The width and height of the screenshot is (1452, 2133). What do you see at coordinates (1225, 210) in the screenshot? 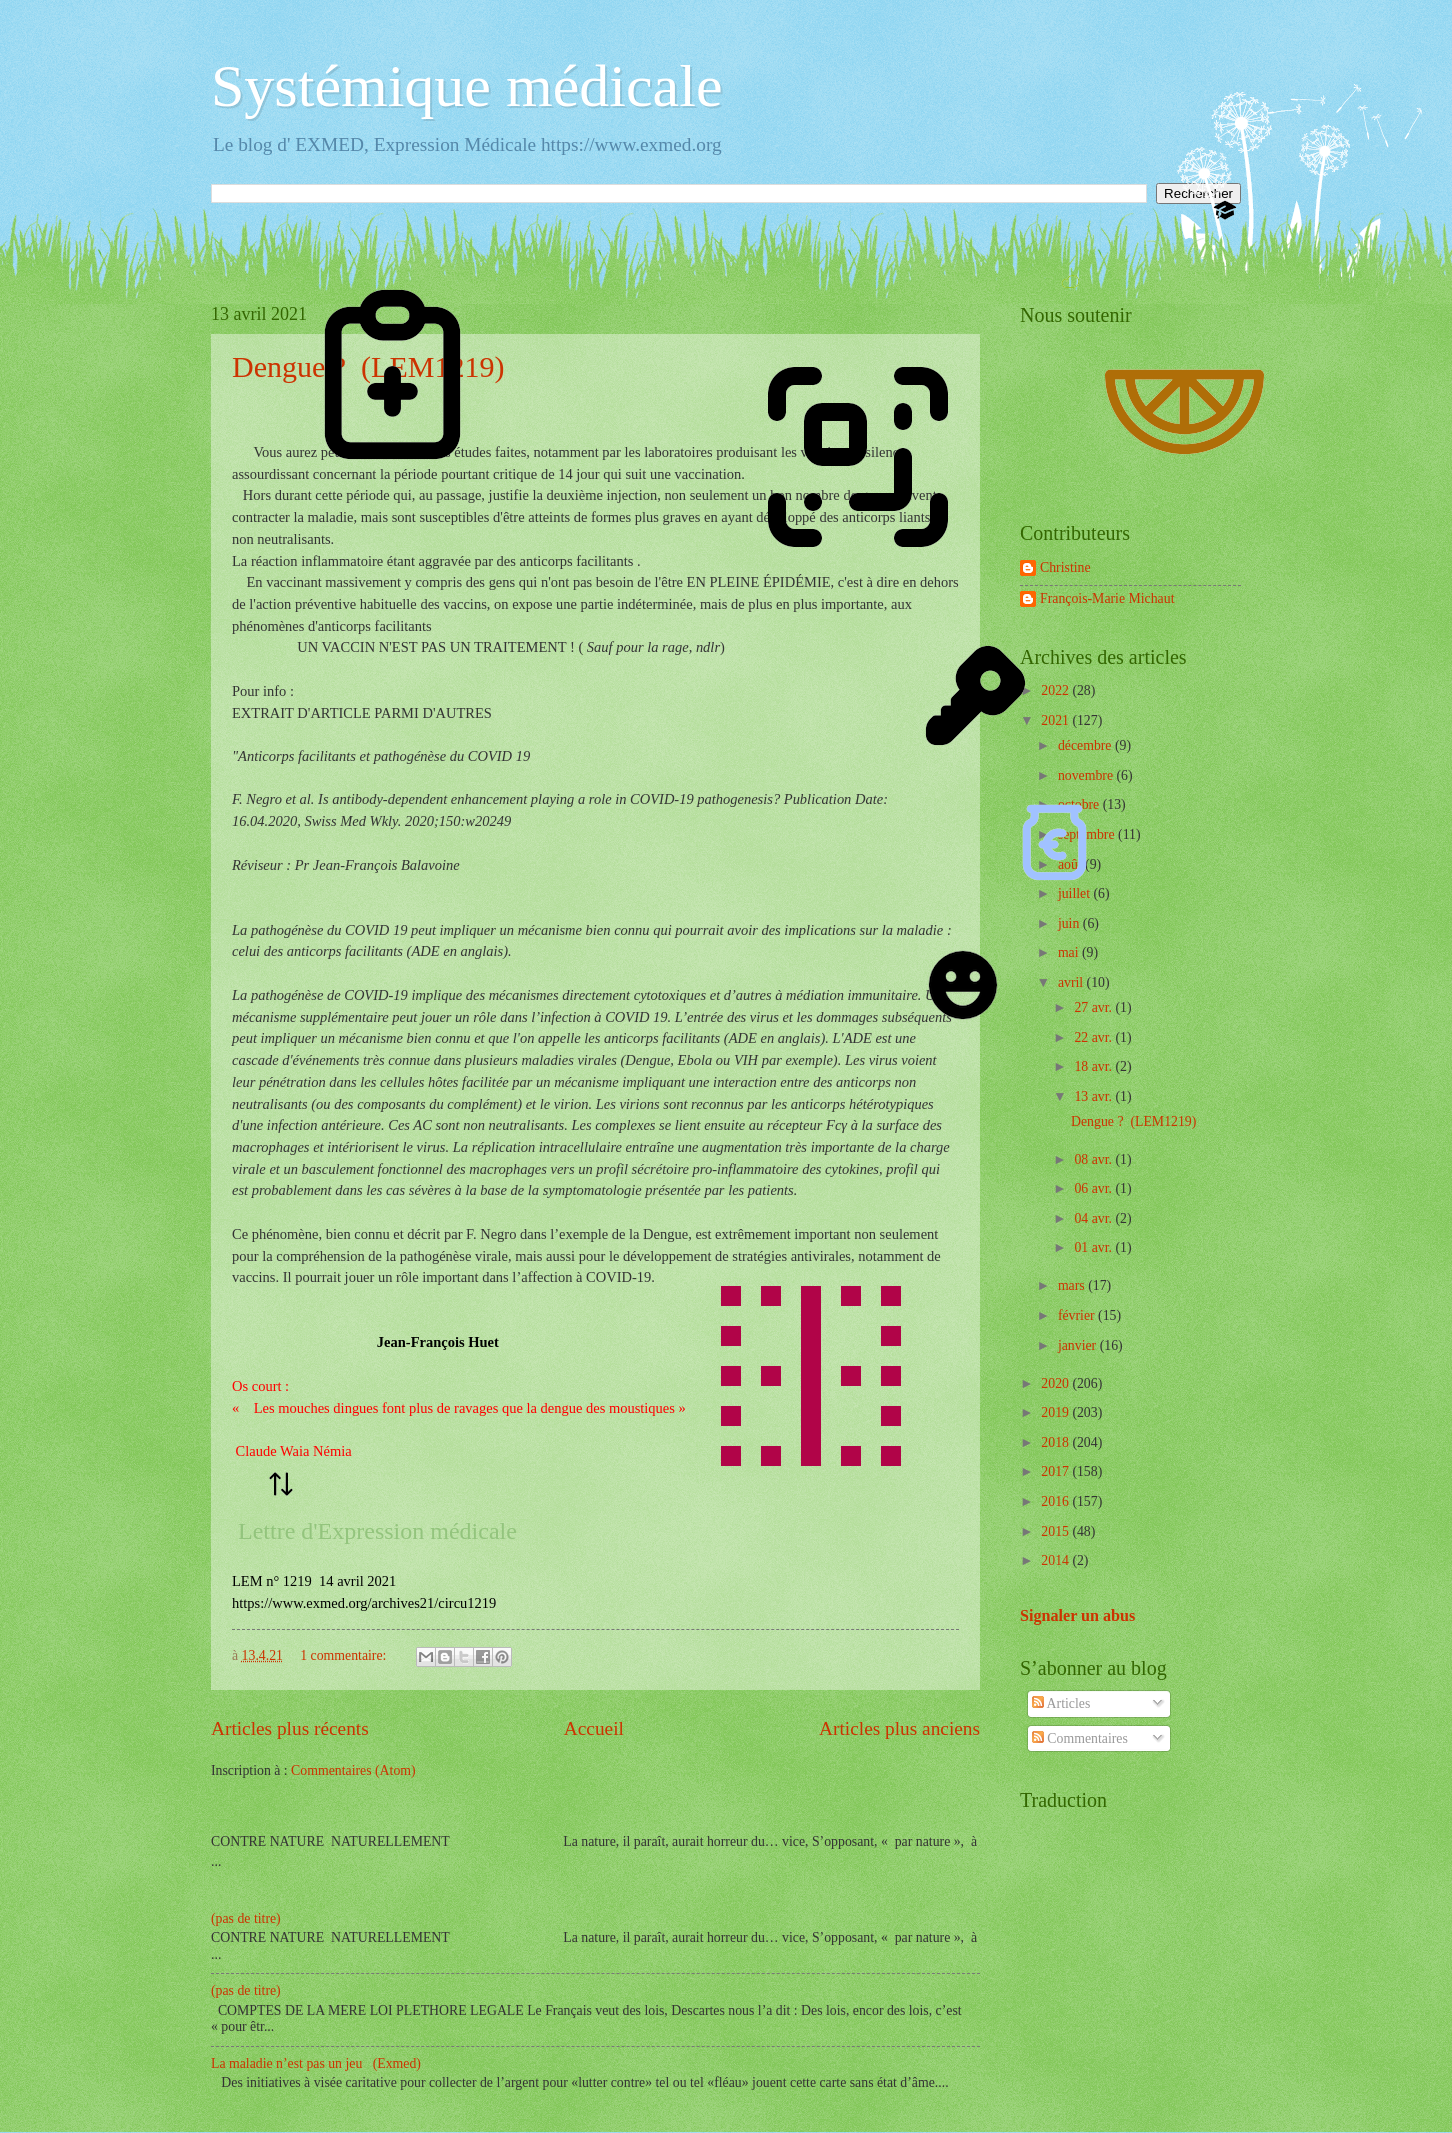
I see `access education or learning features` at bounding box center [1225, 210].